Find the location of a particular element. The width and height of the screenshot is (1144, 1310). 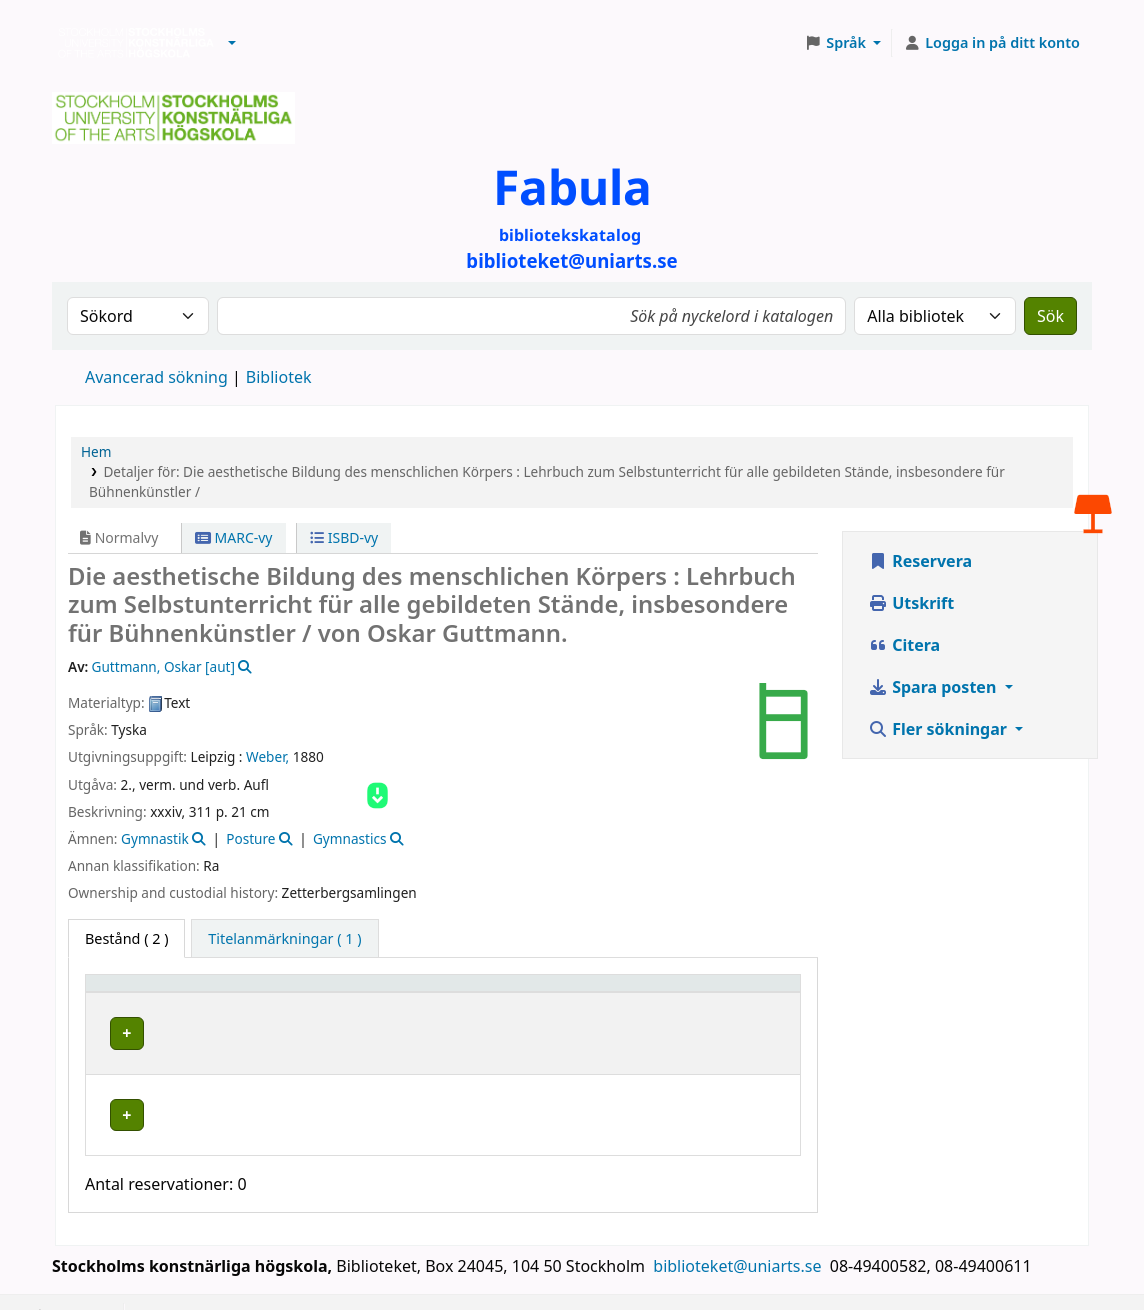

scroll to the bottom of the page is located at coordinates (377, 795).